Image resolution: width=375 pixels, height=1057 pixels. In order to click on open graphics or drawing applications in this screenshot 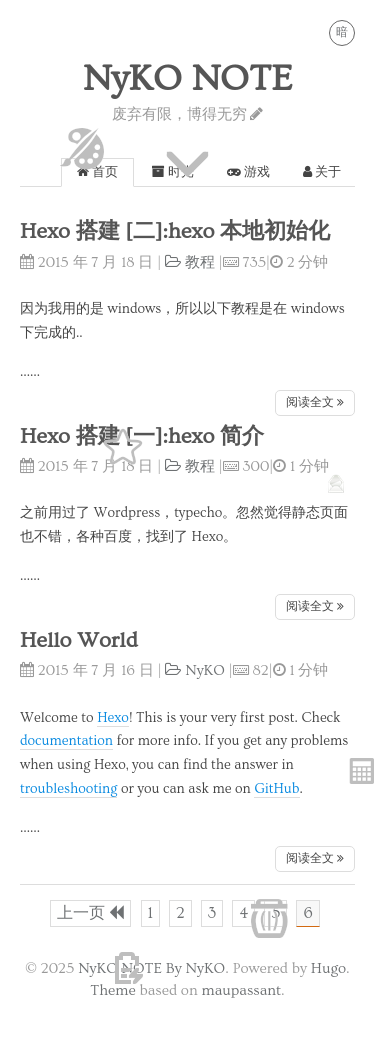, I will do `click(82, 150)`.